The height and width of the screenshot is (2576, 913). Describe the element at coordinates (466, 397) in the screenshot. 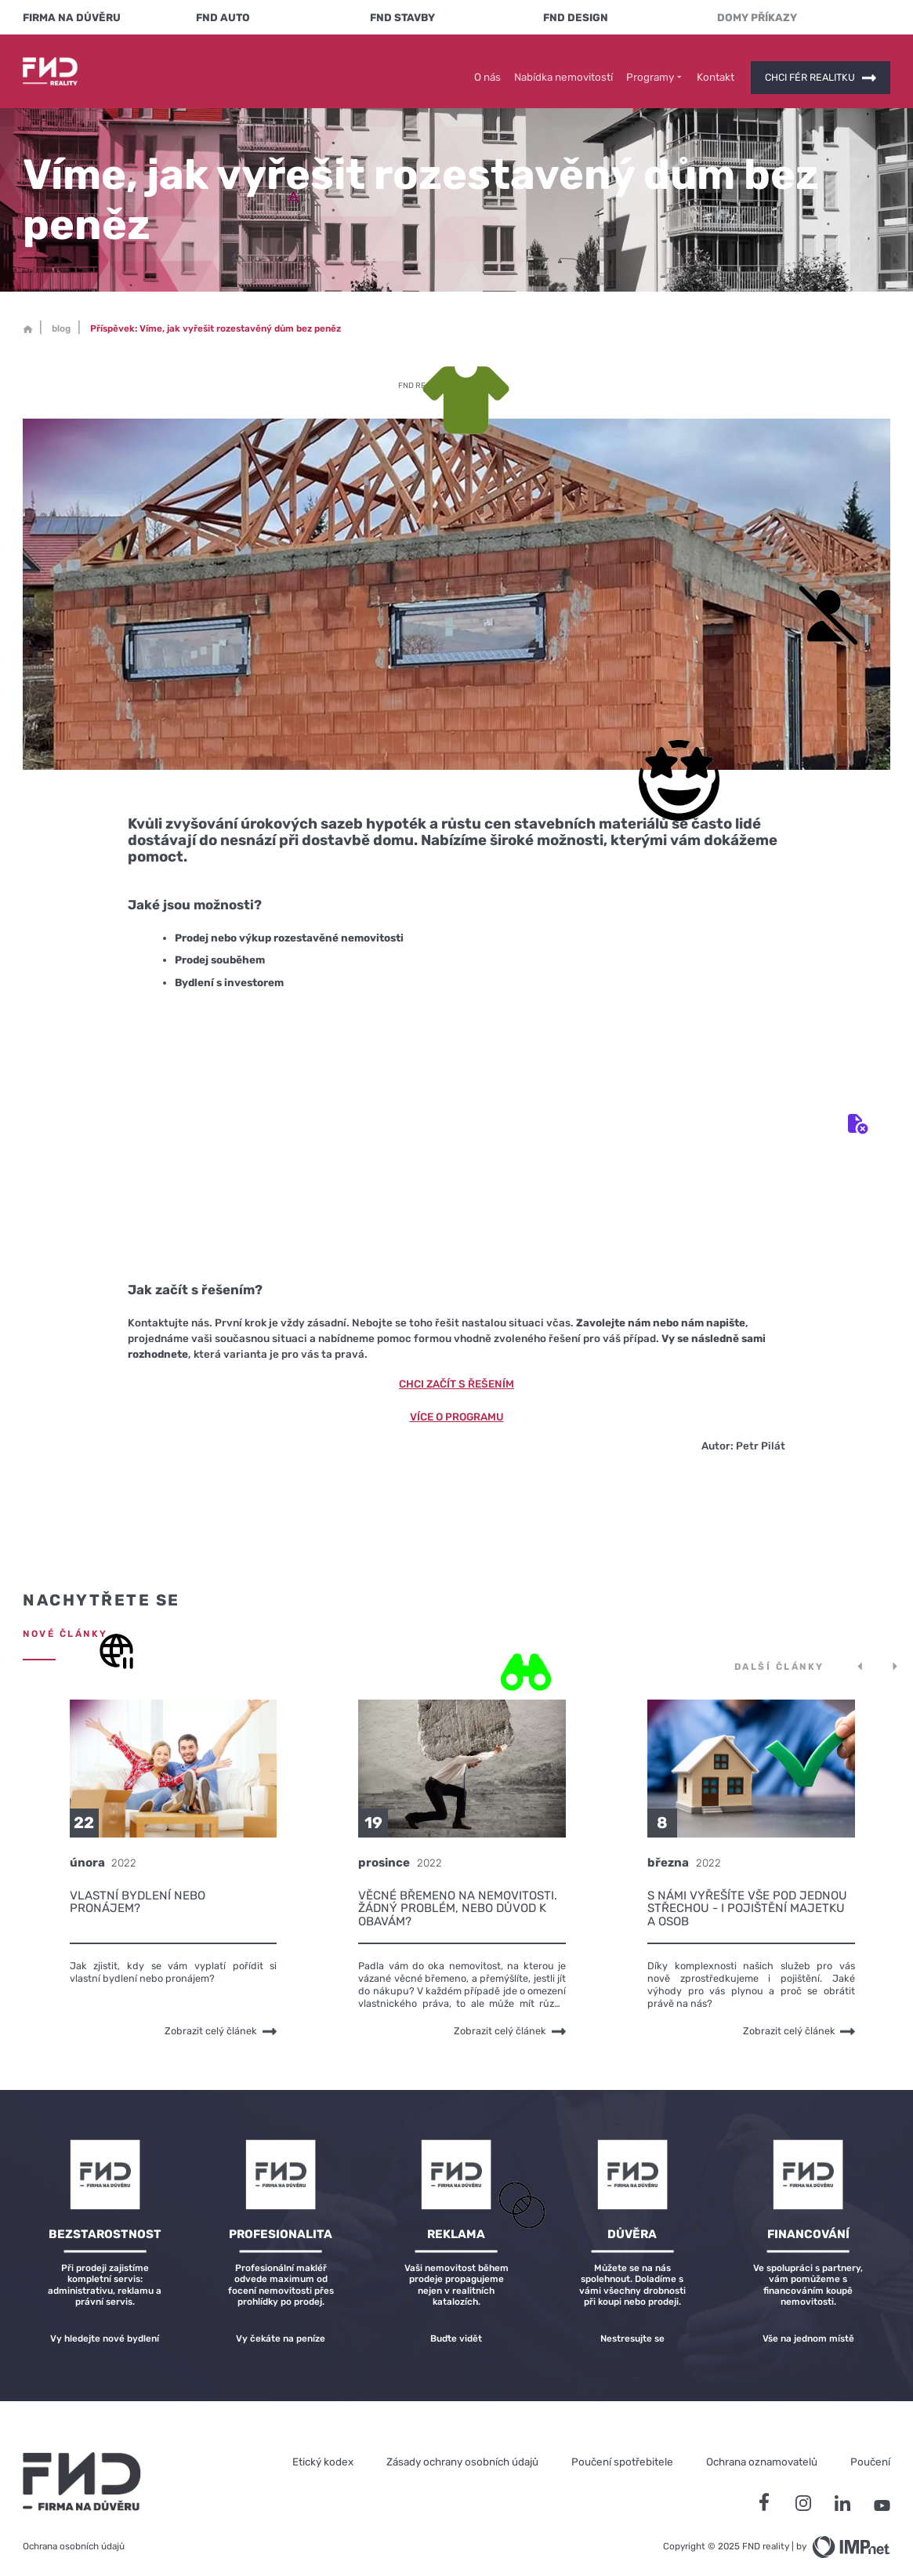

I see `browse clothing or apparel items` at that location.